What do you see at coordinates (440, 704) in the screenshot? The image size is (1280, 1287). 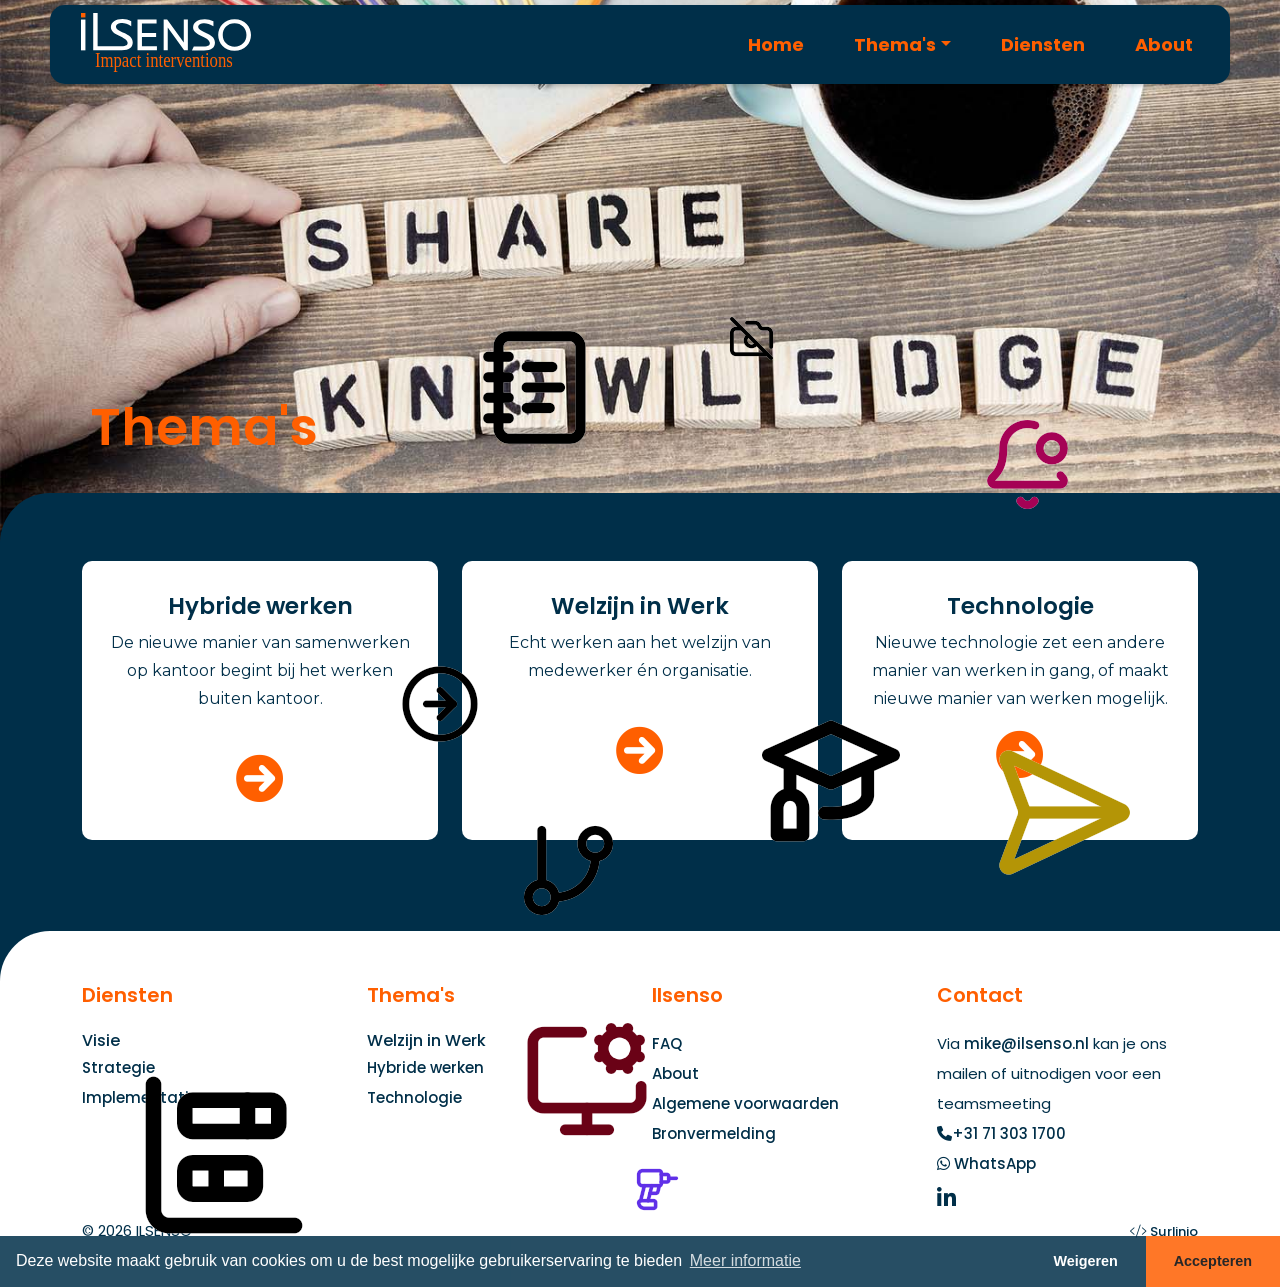 I see `proceed to the next step` at bounding box center [440, 704].